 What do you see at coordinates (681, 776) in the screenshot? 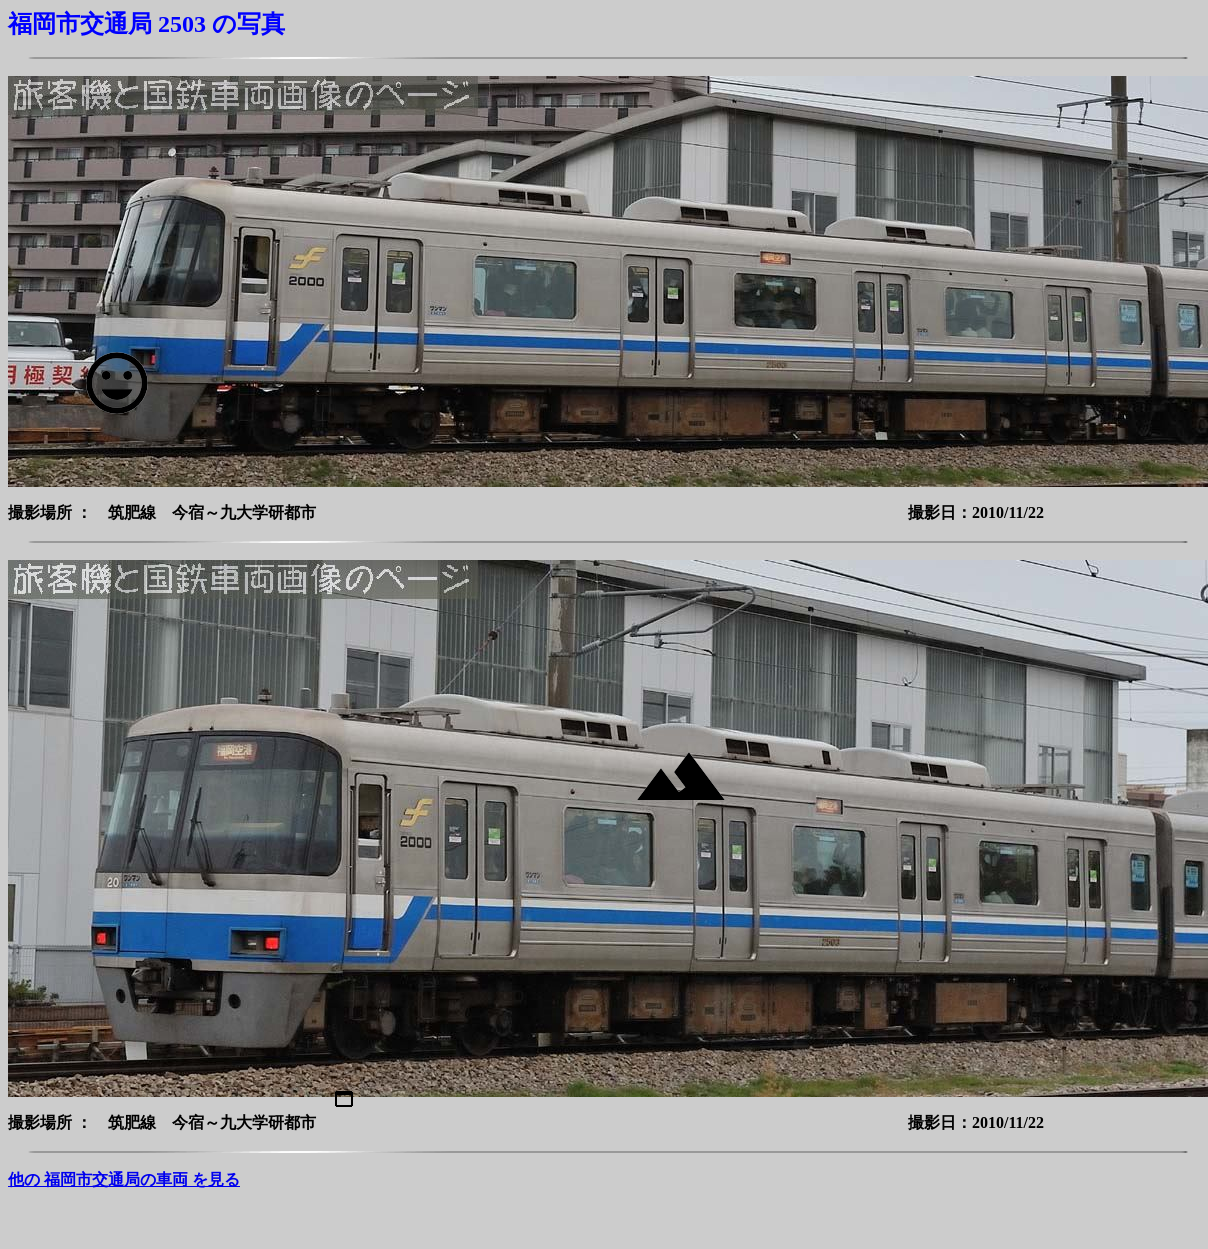
I see `filter photos by landscape or mountain scenery` at bounding box center [681, 776].